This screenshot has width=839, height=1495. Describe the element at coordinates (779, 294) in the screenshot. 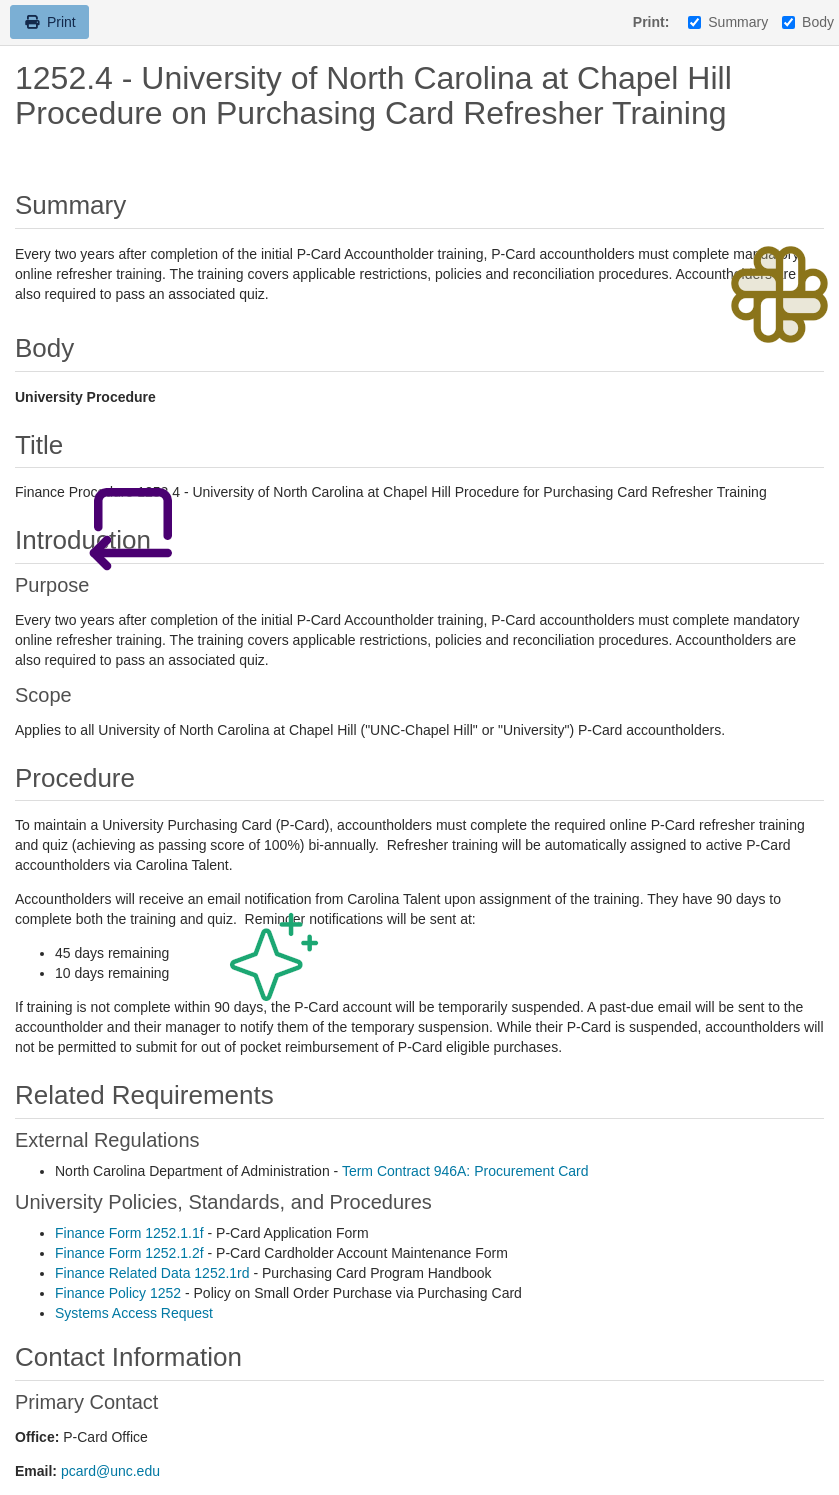

I see `open Slack messaging app` at that location.